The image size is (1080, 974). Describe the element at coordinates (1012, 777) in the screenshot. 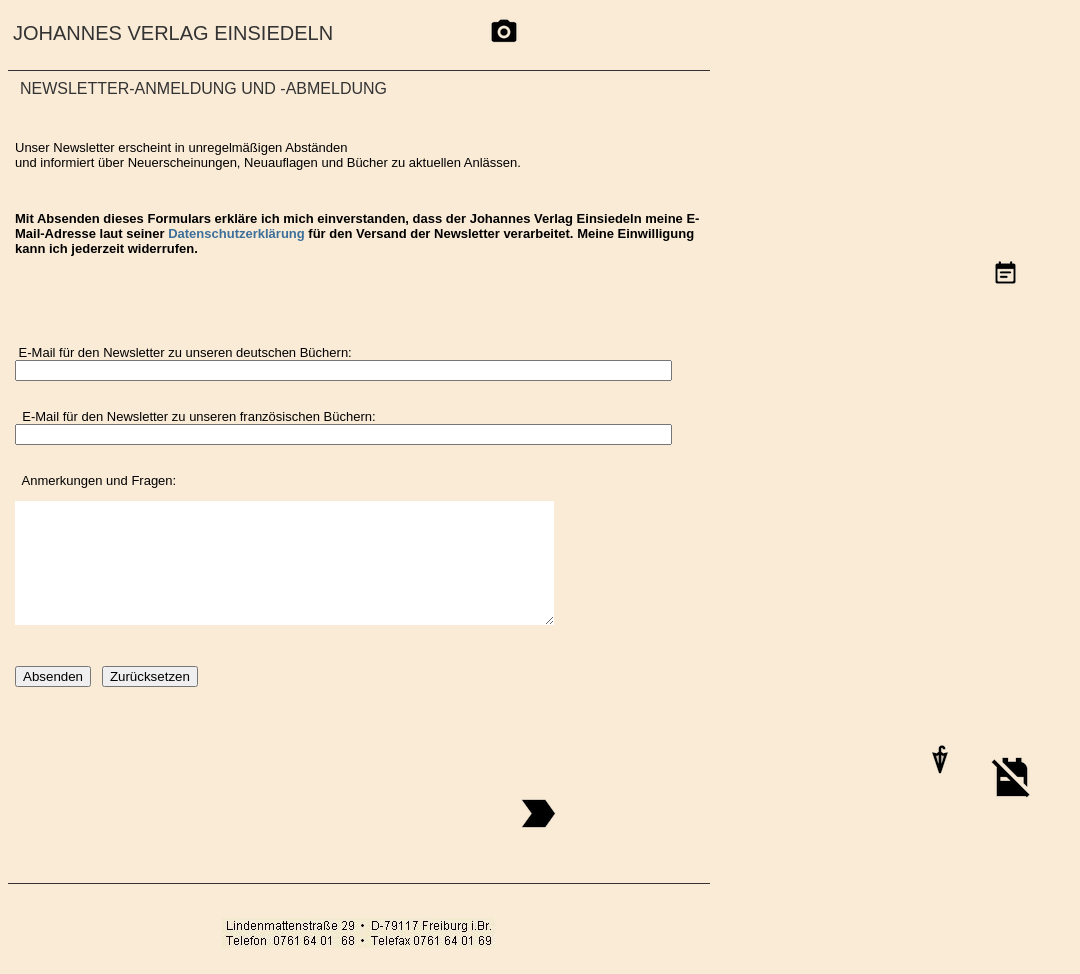

I see `no backpacks allowed in this area` at that location.